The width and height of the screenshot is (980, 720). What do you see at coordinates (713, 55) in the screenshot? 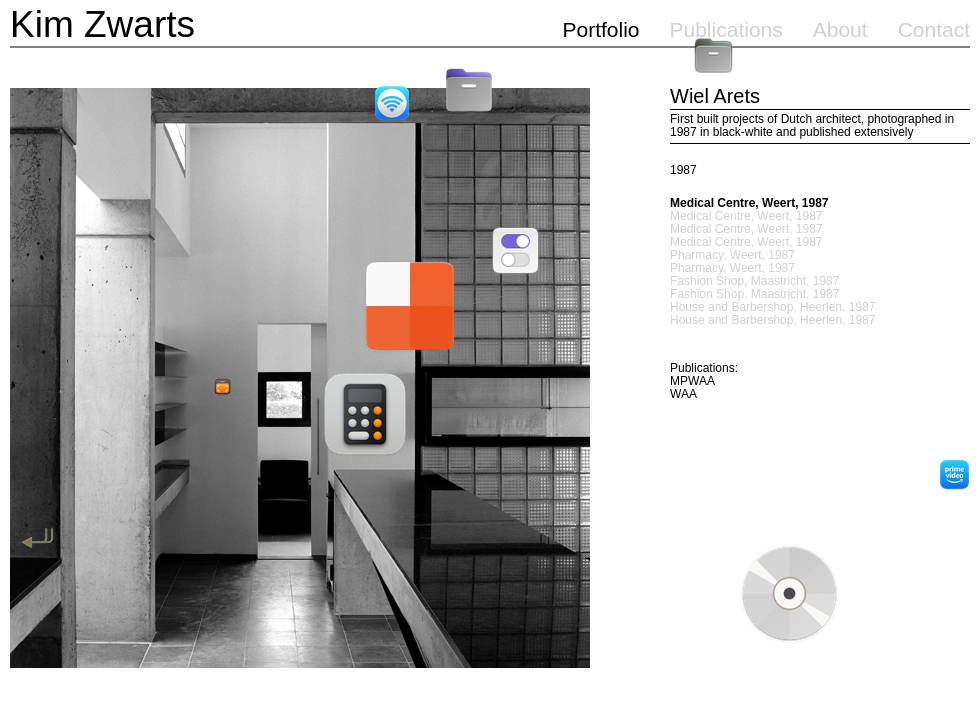
I see `open the file manager` at bounding box center [713, 55].